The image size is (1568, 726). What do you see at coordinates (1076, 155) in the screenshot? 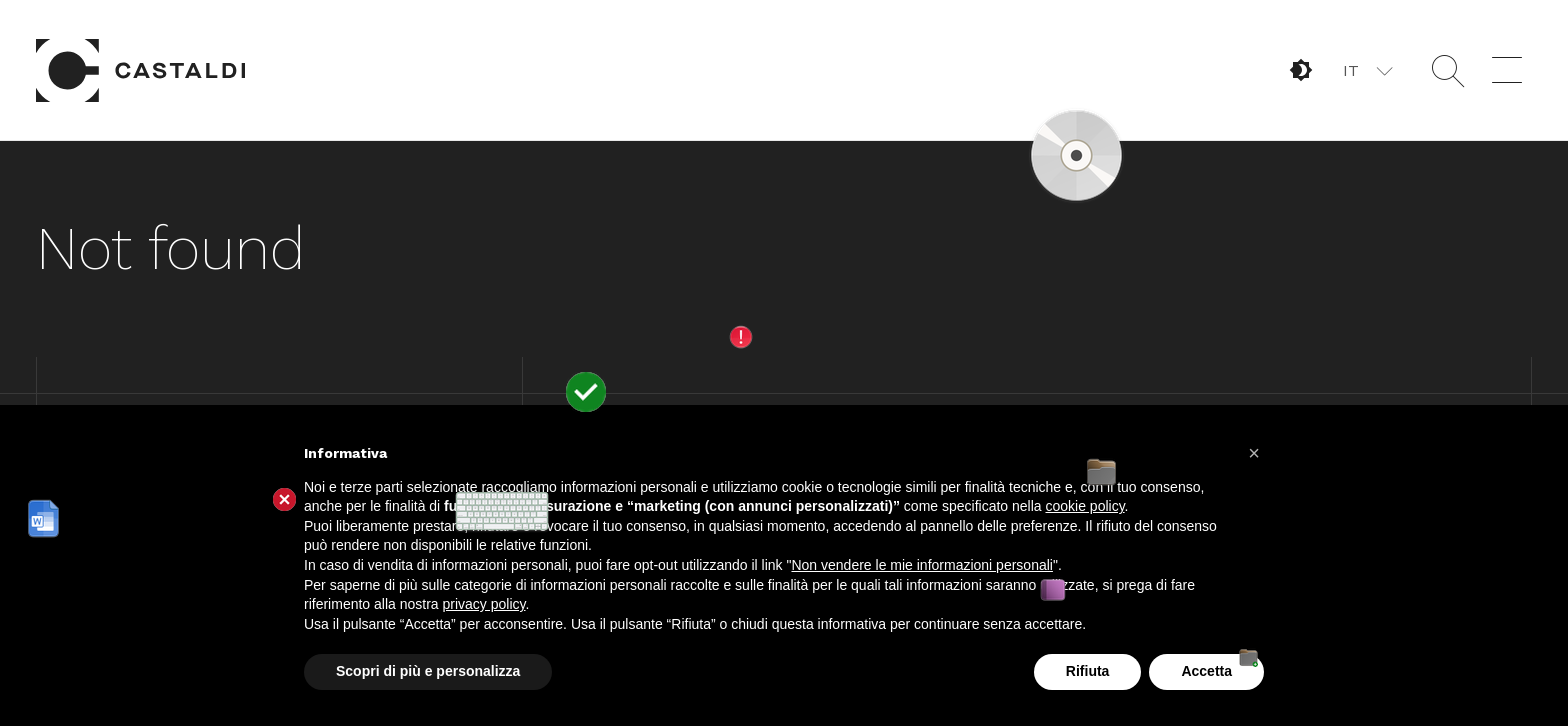
I see `indicates a blank CD-R disc ready for burning` at bounding box center [1076, 155].